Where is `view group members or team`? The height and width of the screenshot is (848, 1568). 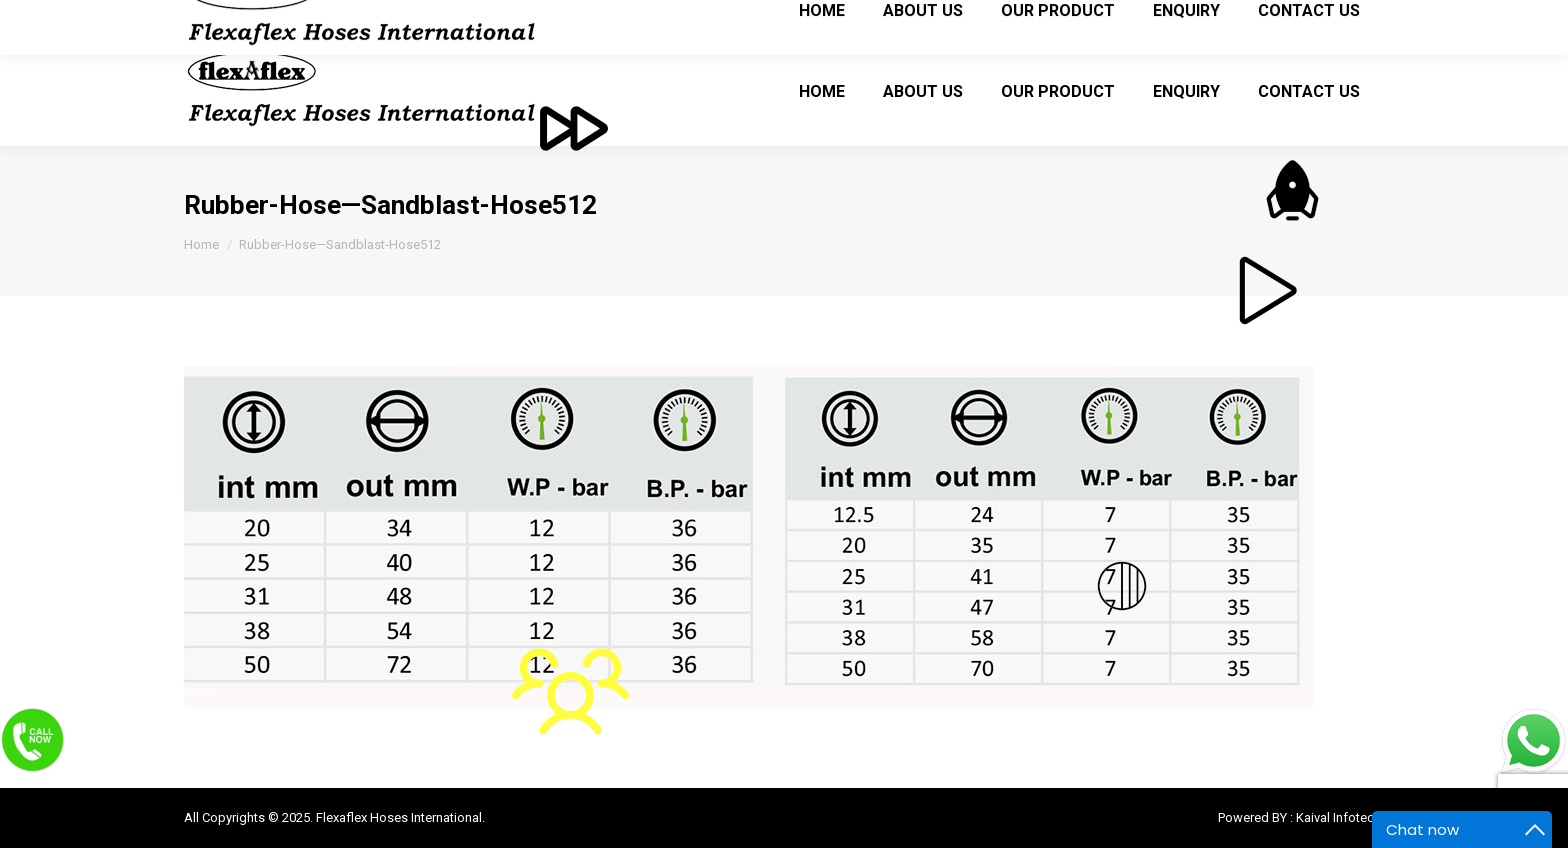 view group members or team is located at coordinates (570, 687).